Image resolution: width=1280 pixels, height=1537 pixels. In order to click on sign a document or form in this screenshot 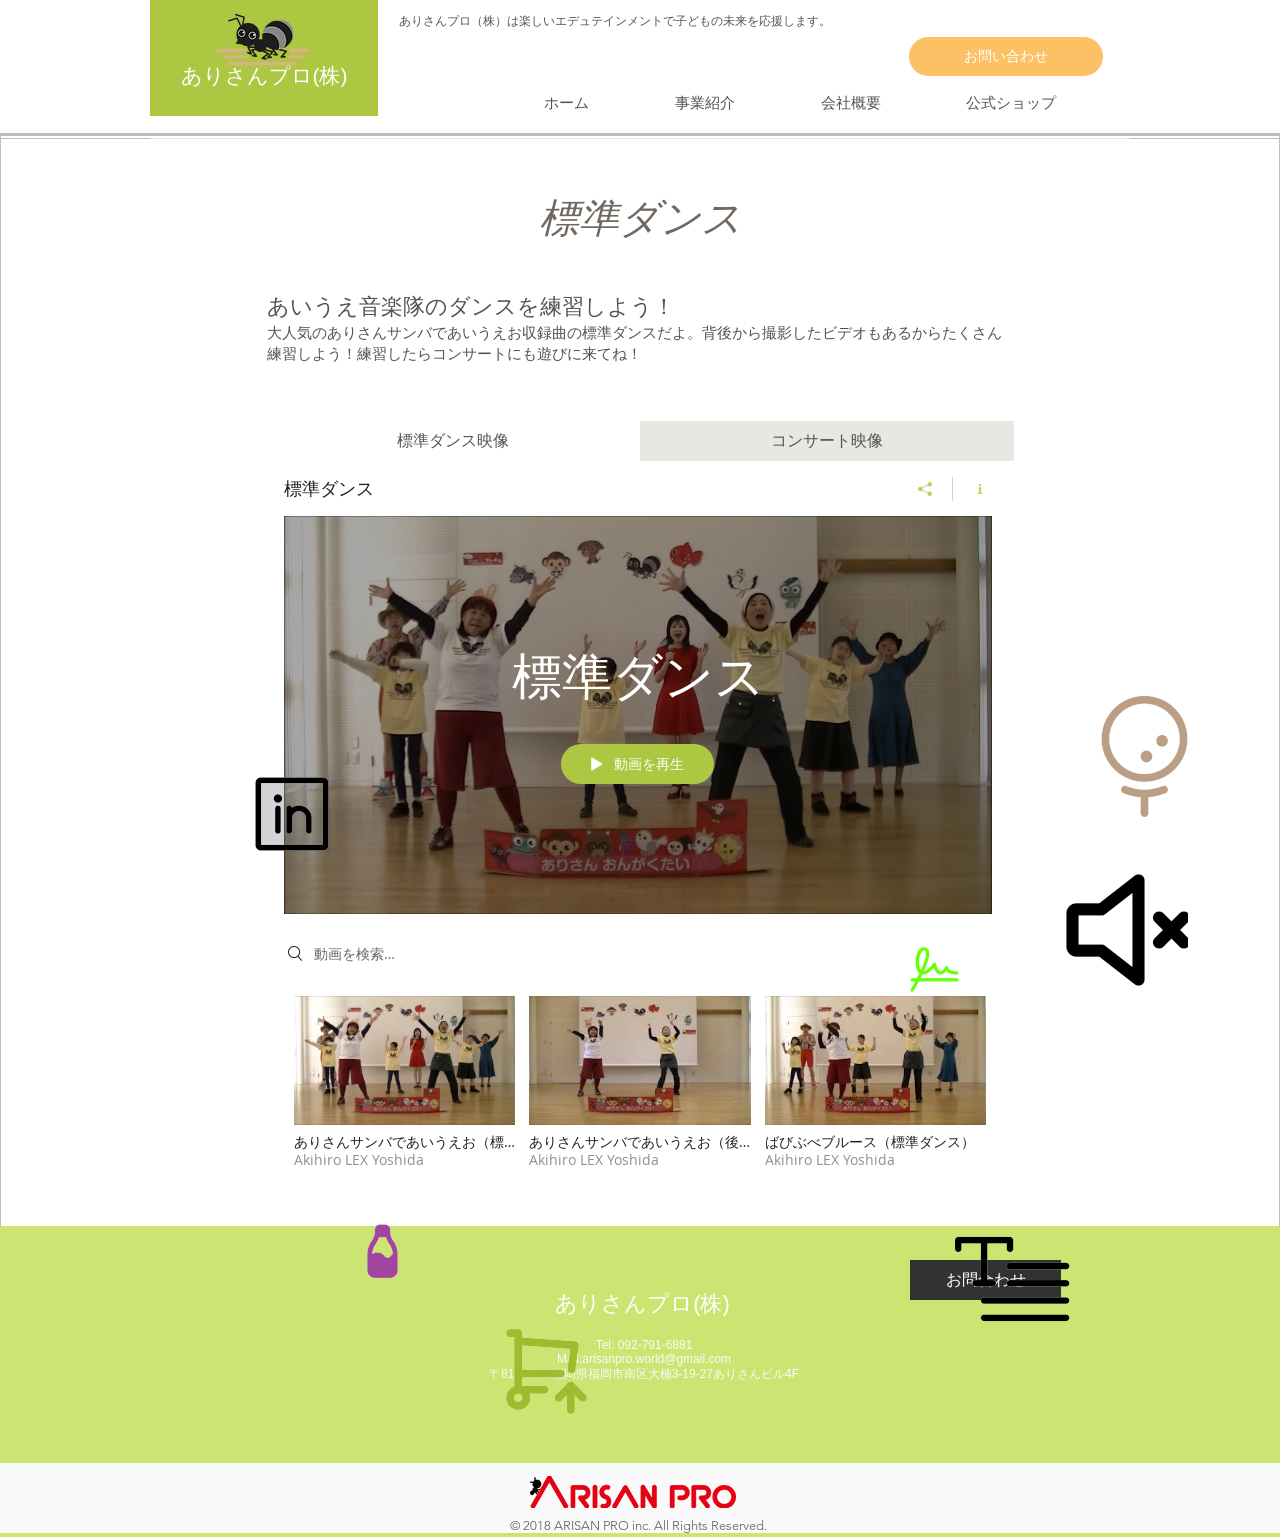, I will do `click(934, 969)`.